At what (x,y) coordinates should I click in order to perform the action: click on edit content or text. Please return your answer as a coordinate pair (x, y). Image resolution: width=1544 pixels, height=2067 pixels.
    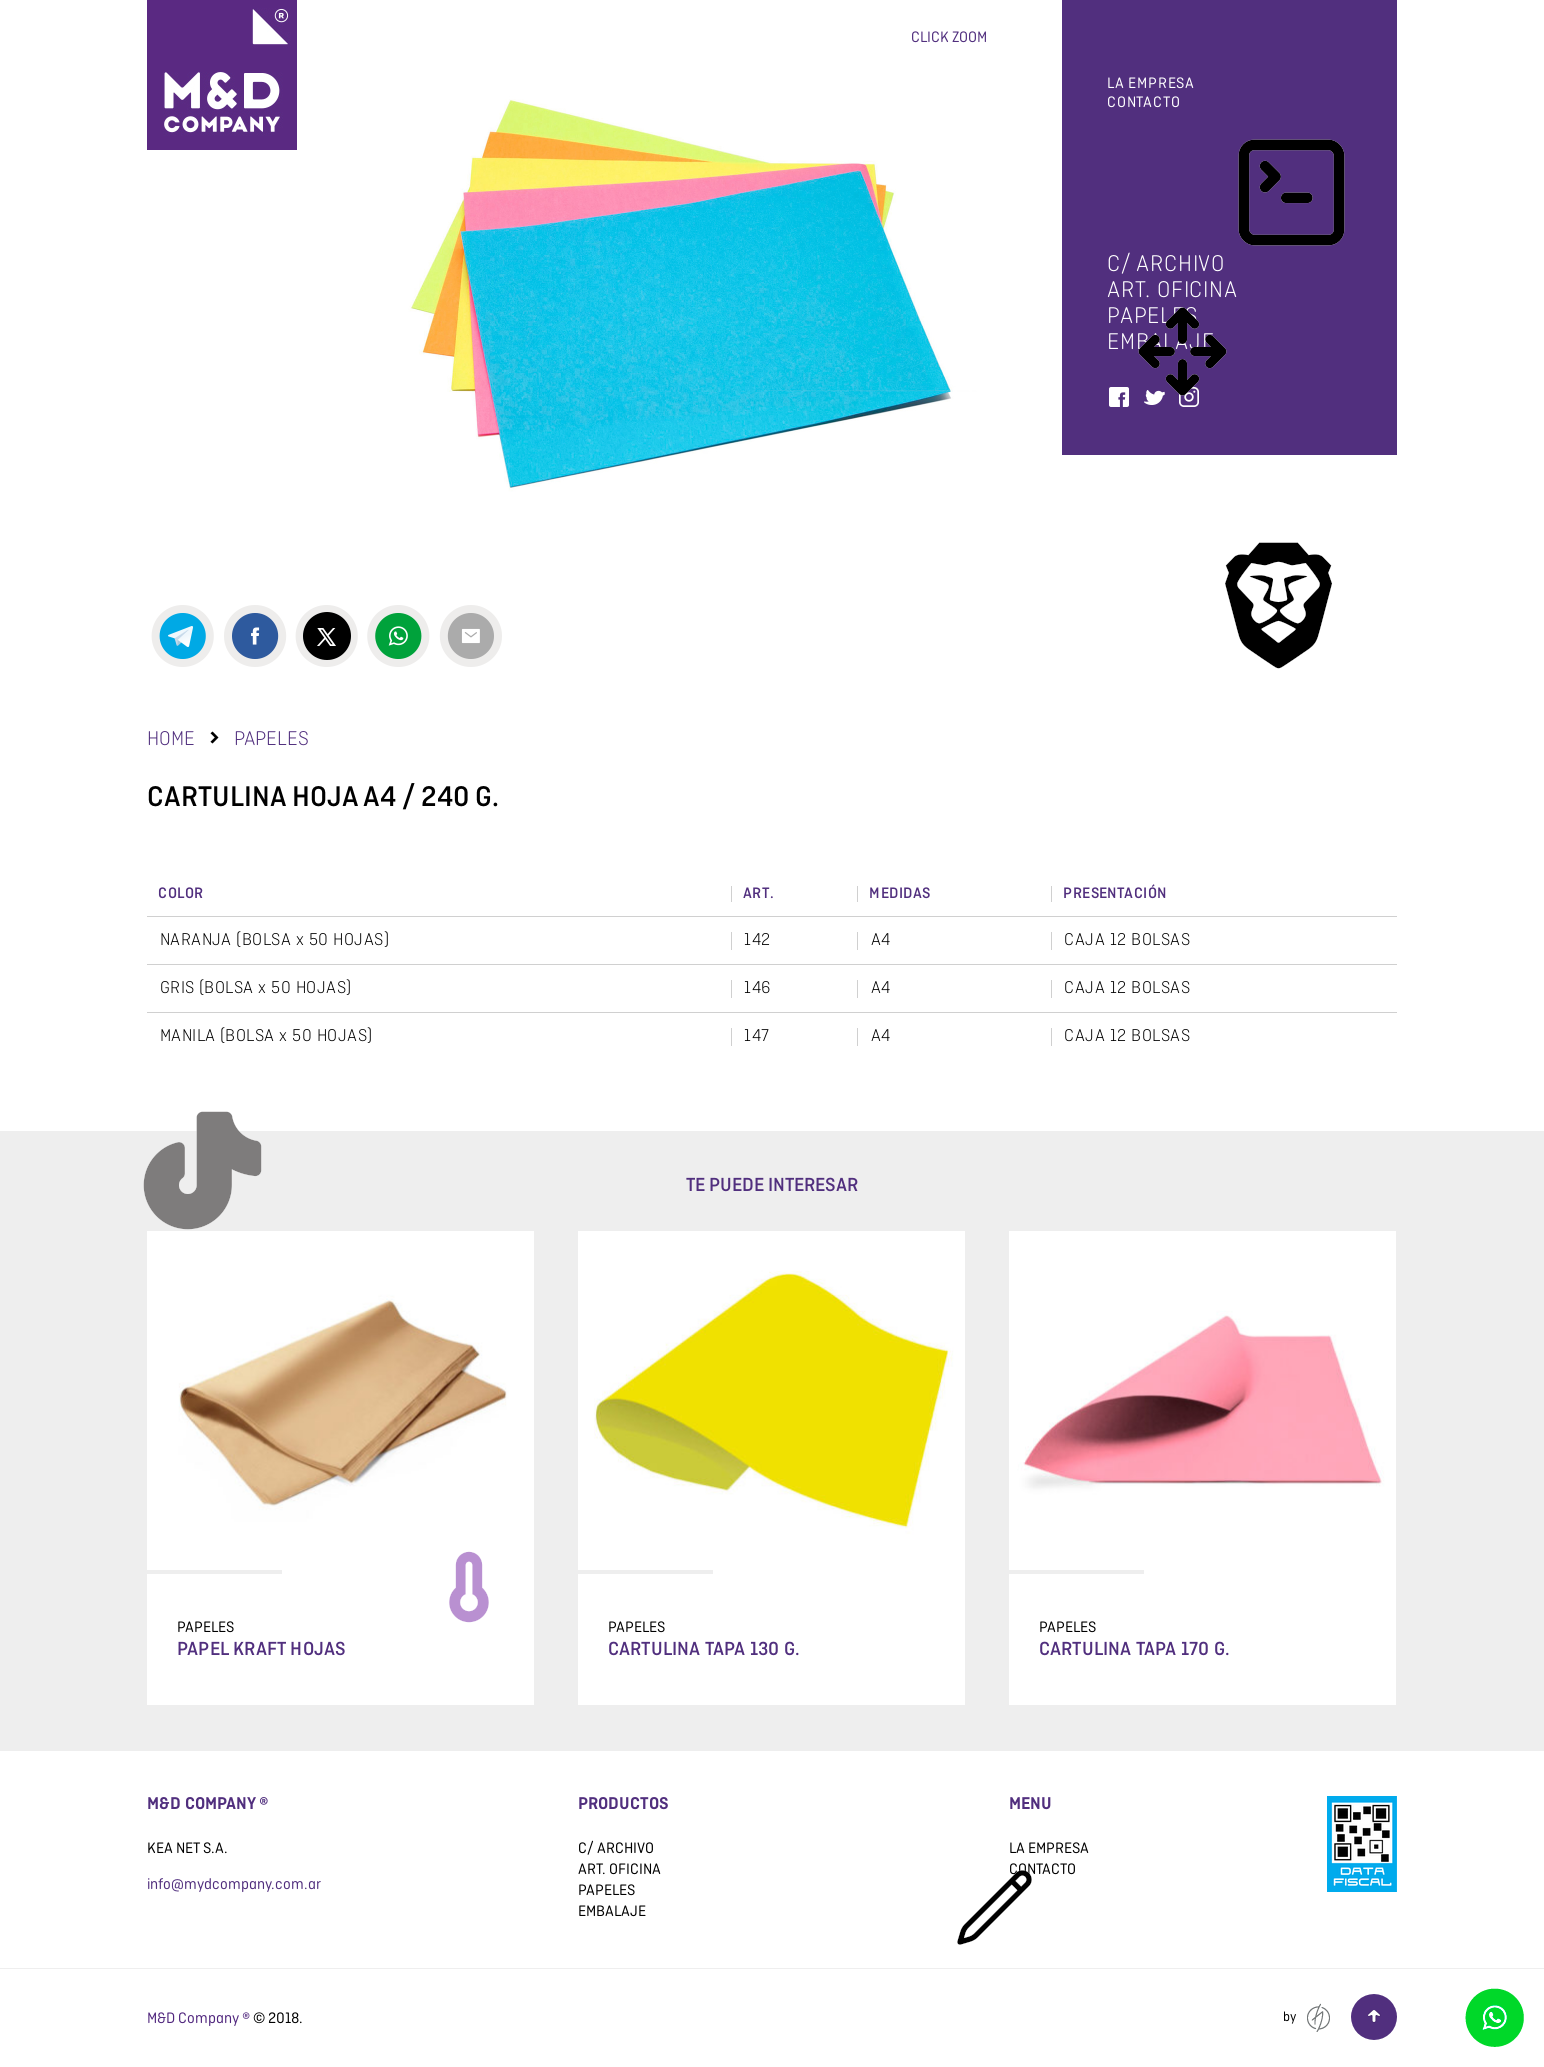
    Looking at the image, I should click on (994, 1907).